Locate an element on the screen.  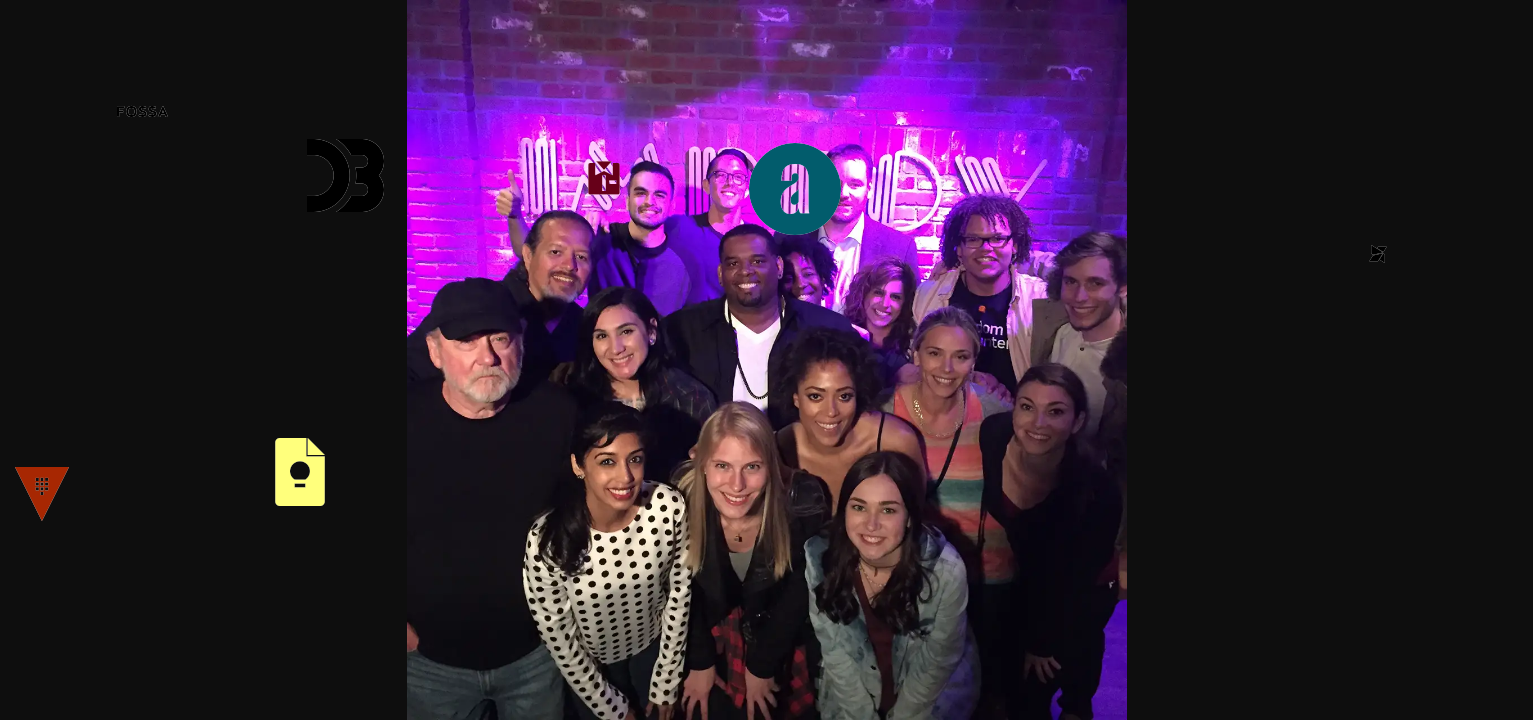
browse clothing or apparel items is located at coordinates (604, 177).